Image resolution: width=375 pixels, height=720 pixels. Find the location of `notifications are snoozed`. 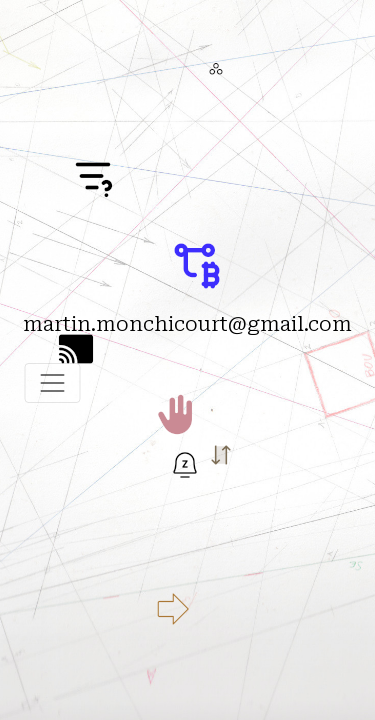

notifications are snoozed is located at coordinates (185, 465).